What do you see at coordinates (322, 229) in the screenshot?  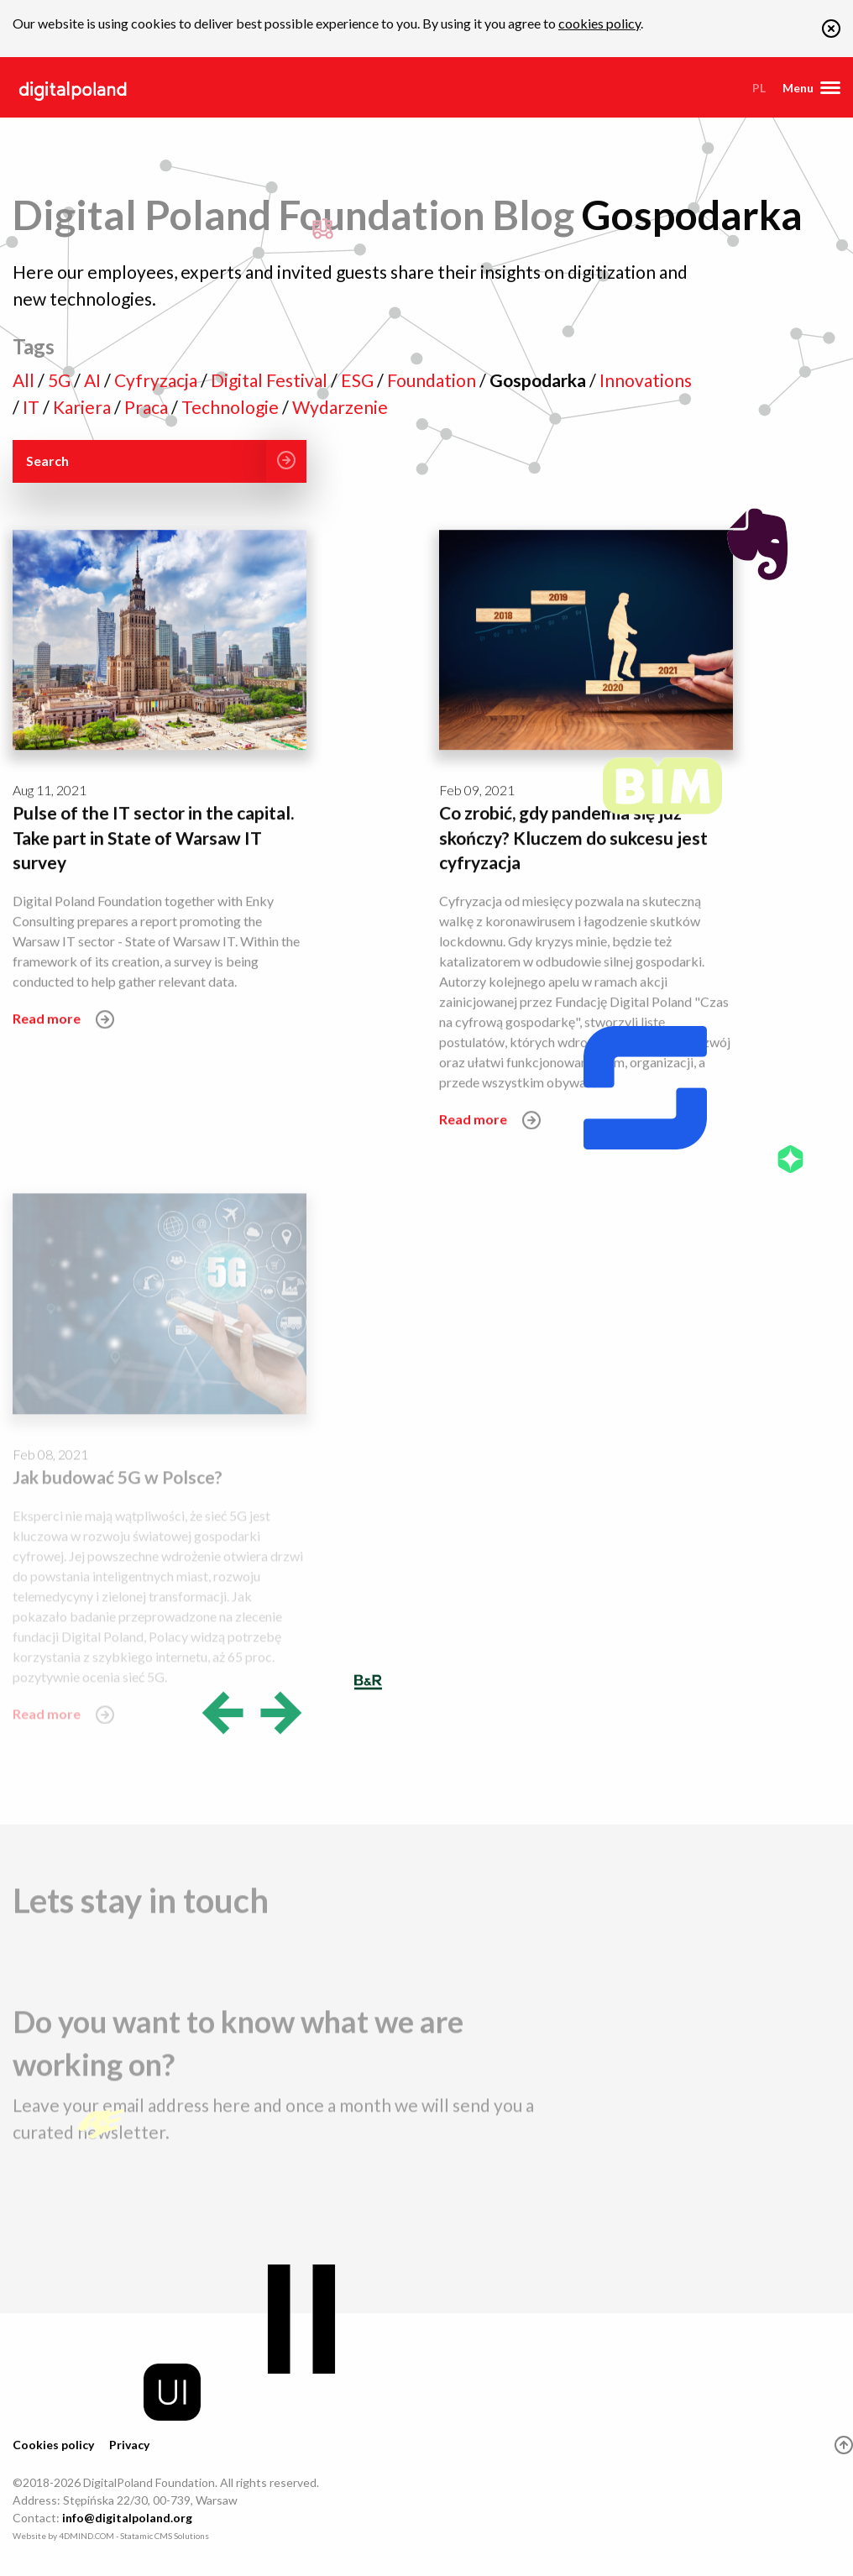 I see `order food delivery` at bounding box center [322, 229].